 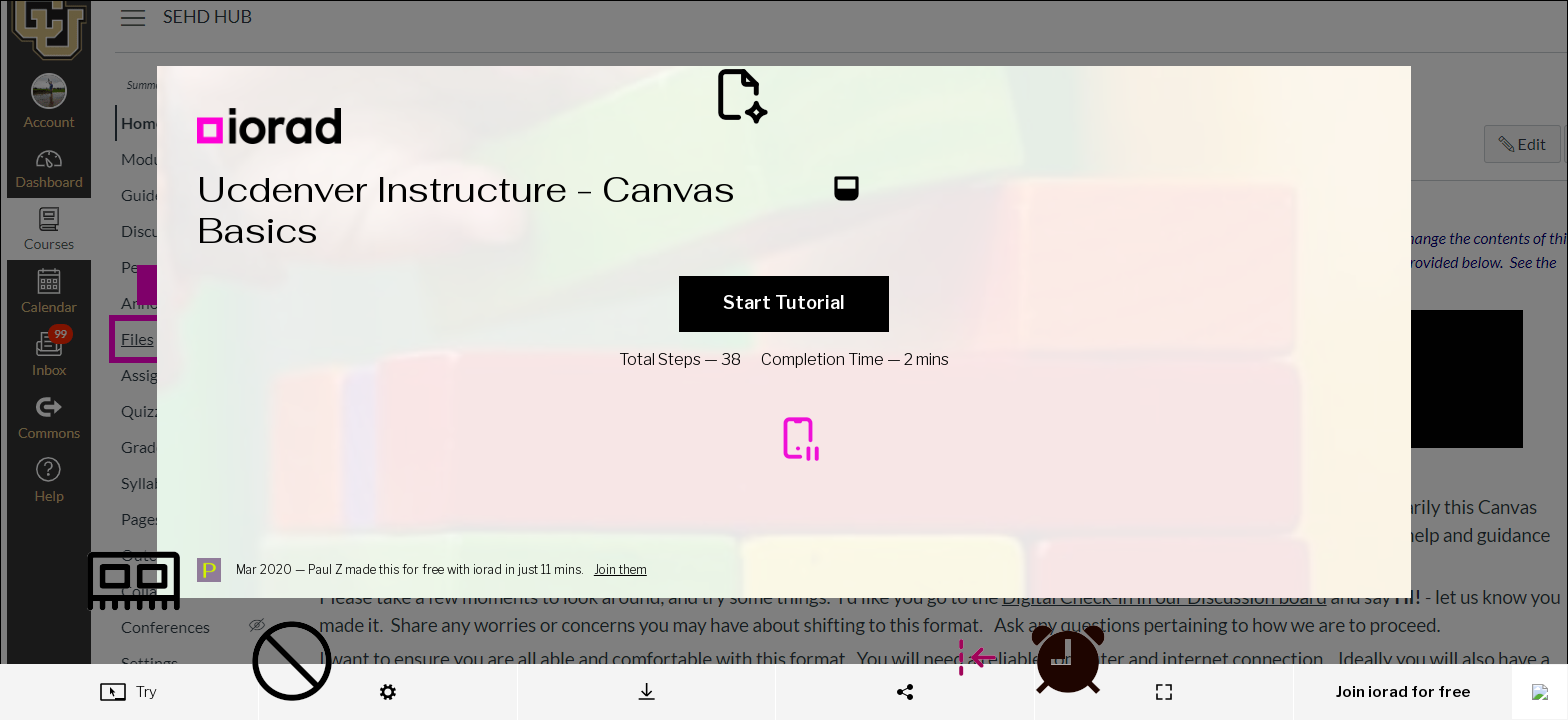 I want to click on set or manage alarms, so click(x=1068, y=659).